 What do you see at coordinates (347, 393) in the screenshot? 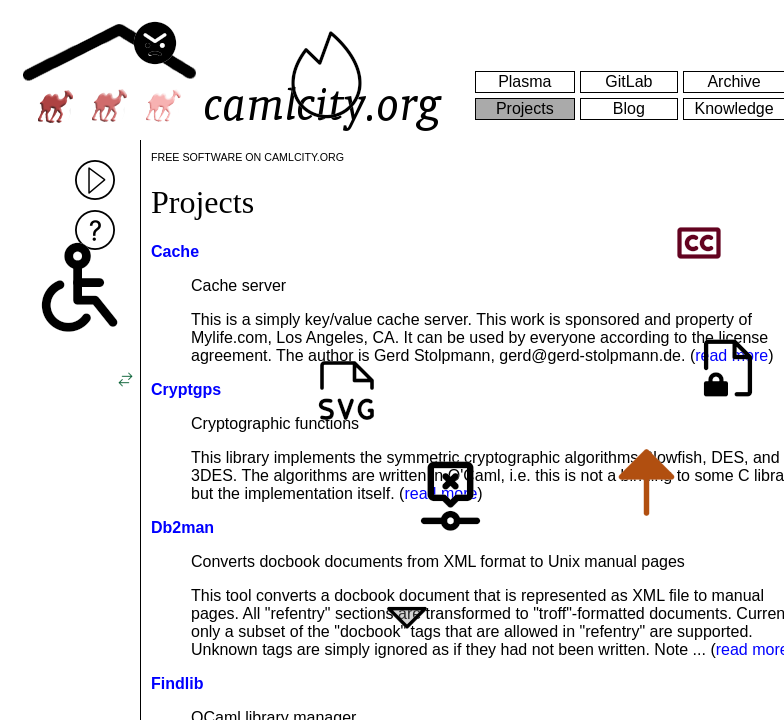
I see `view or open an SVG file` at bounding box center [347, 393].